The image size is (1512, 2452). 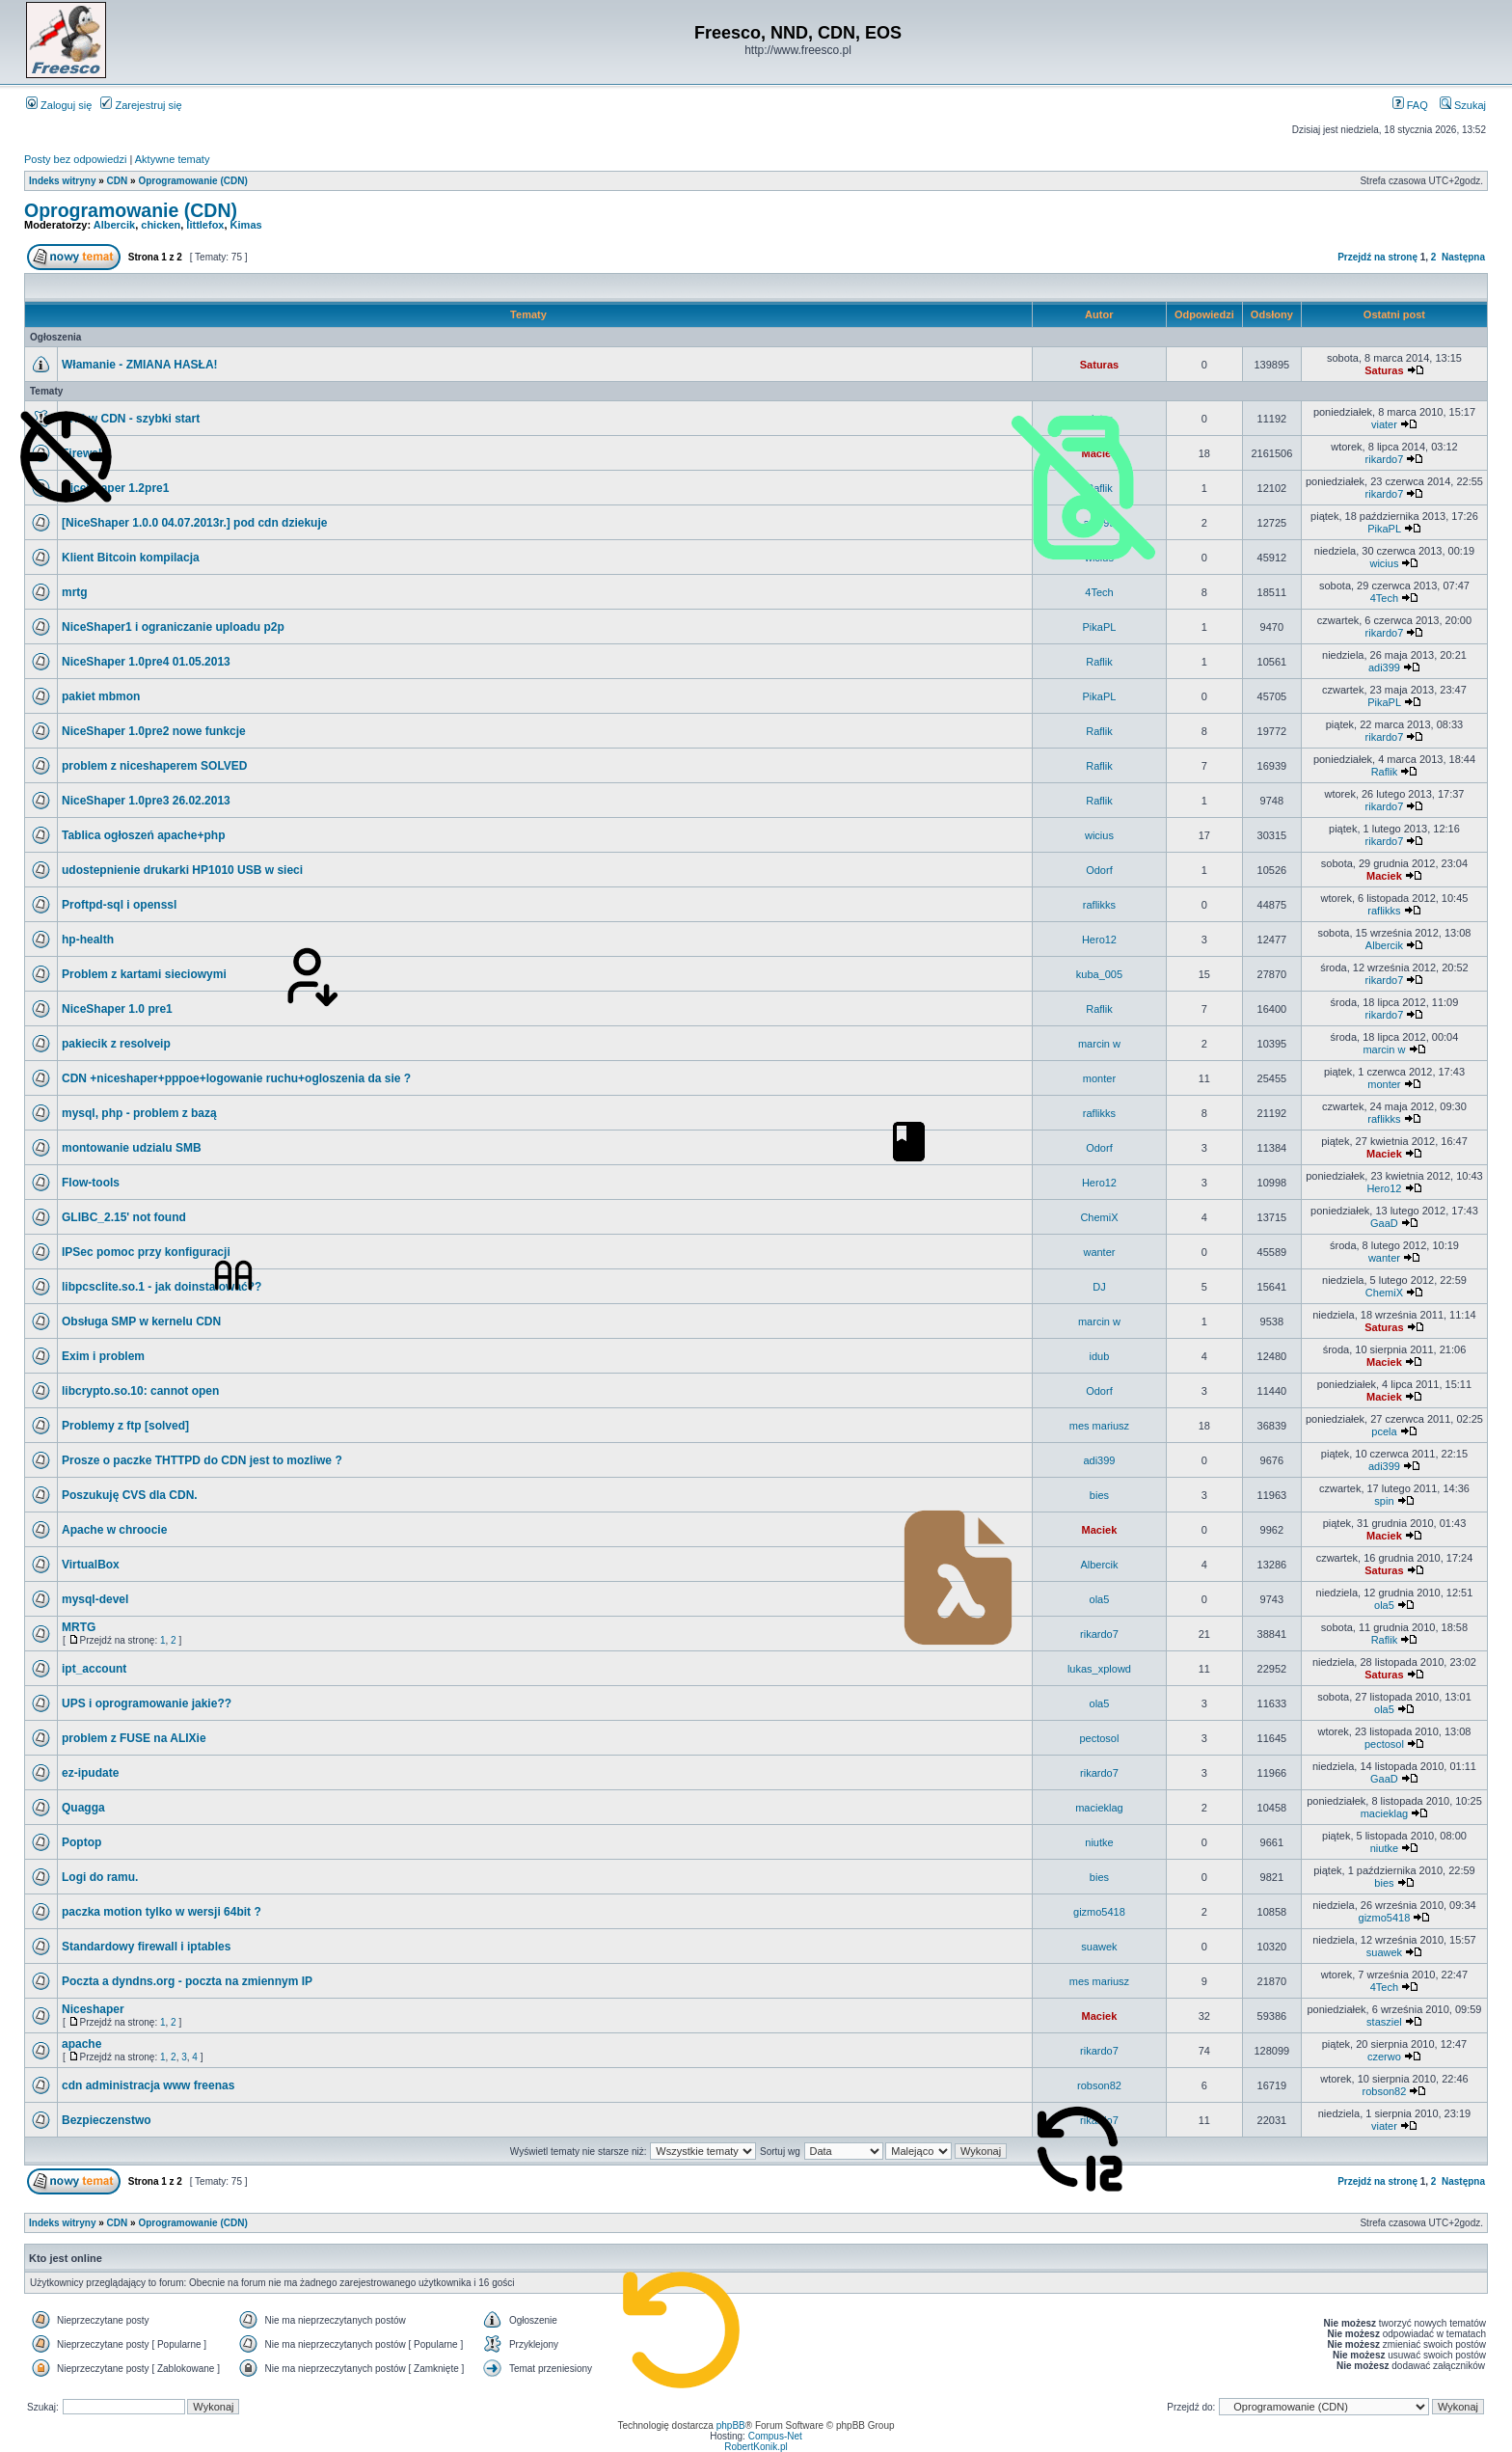 What do you see at coordinates (908, 1141) in the screenshot?
I see `open reading or ebook library` at bounding box center [908, 1141].